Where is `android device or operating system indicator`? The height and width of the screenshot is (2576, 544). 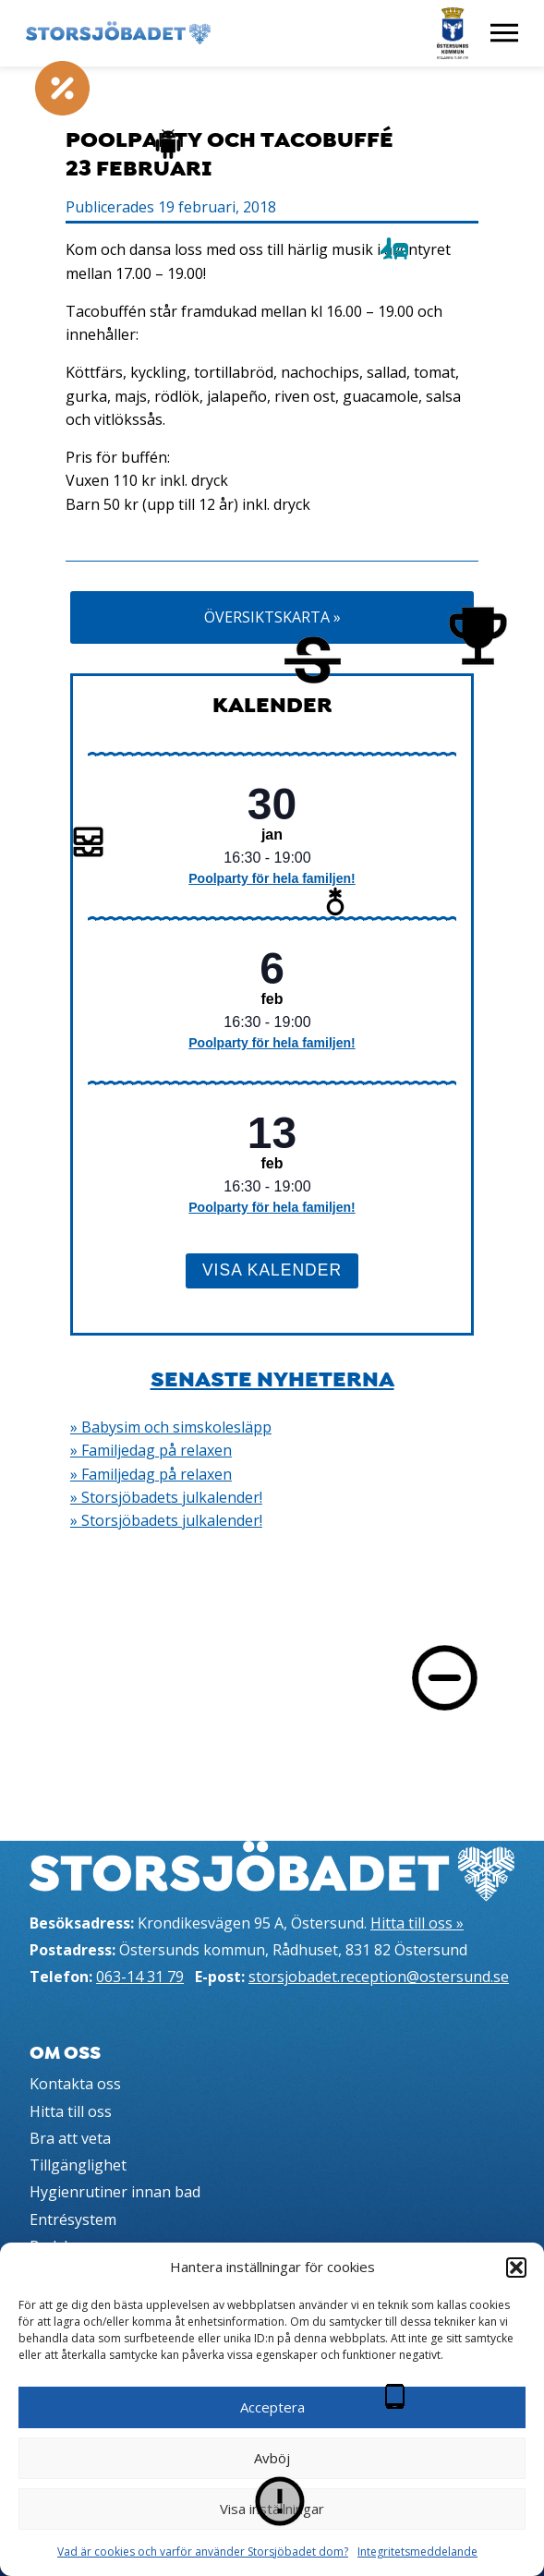
android device or operating system indicator is located at coordinates (168, 144).